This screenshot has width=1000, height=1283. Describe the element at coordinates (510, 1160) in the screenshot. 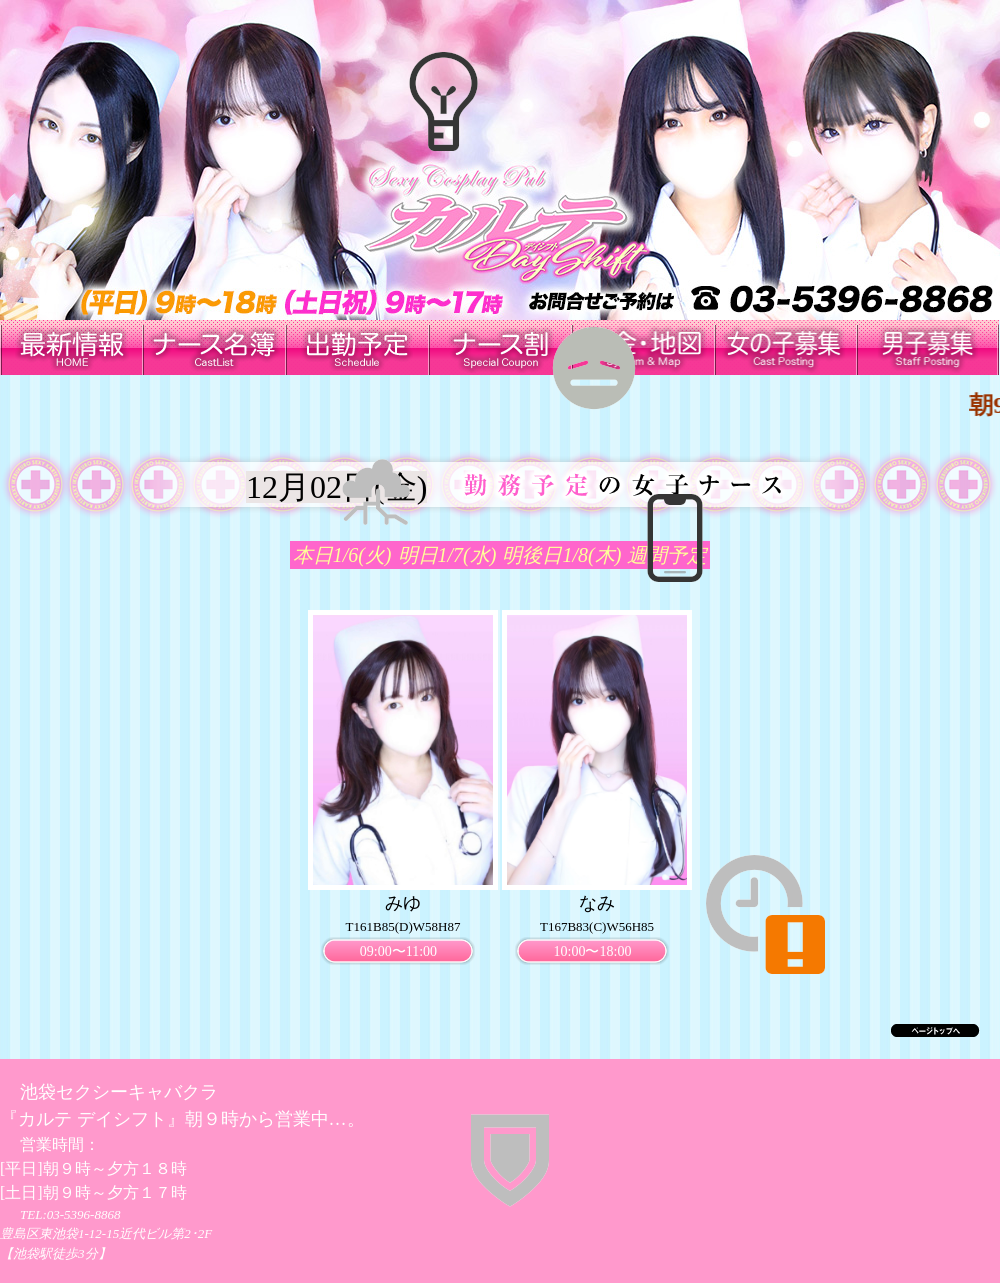

I see `indicates high security status` at that location.